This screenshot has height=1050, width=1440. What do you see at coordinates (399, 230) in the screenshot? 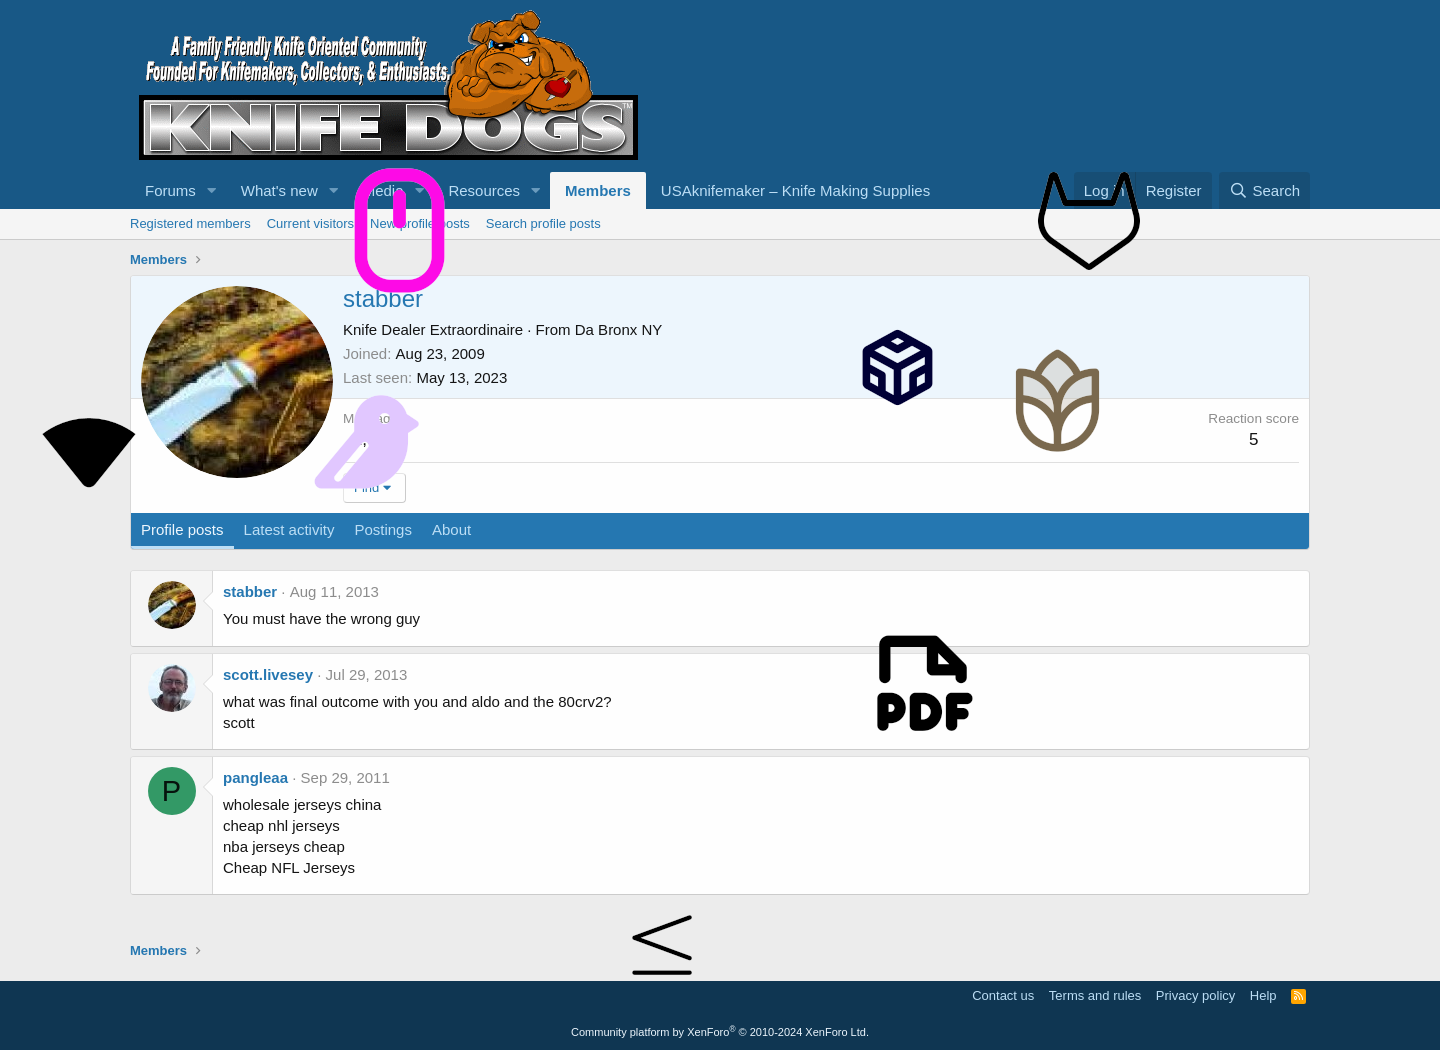
I see `mouse input device indicator` at bounding box center [399, 230].